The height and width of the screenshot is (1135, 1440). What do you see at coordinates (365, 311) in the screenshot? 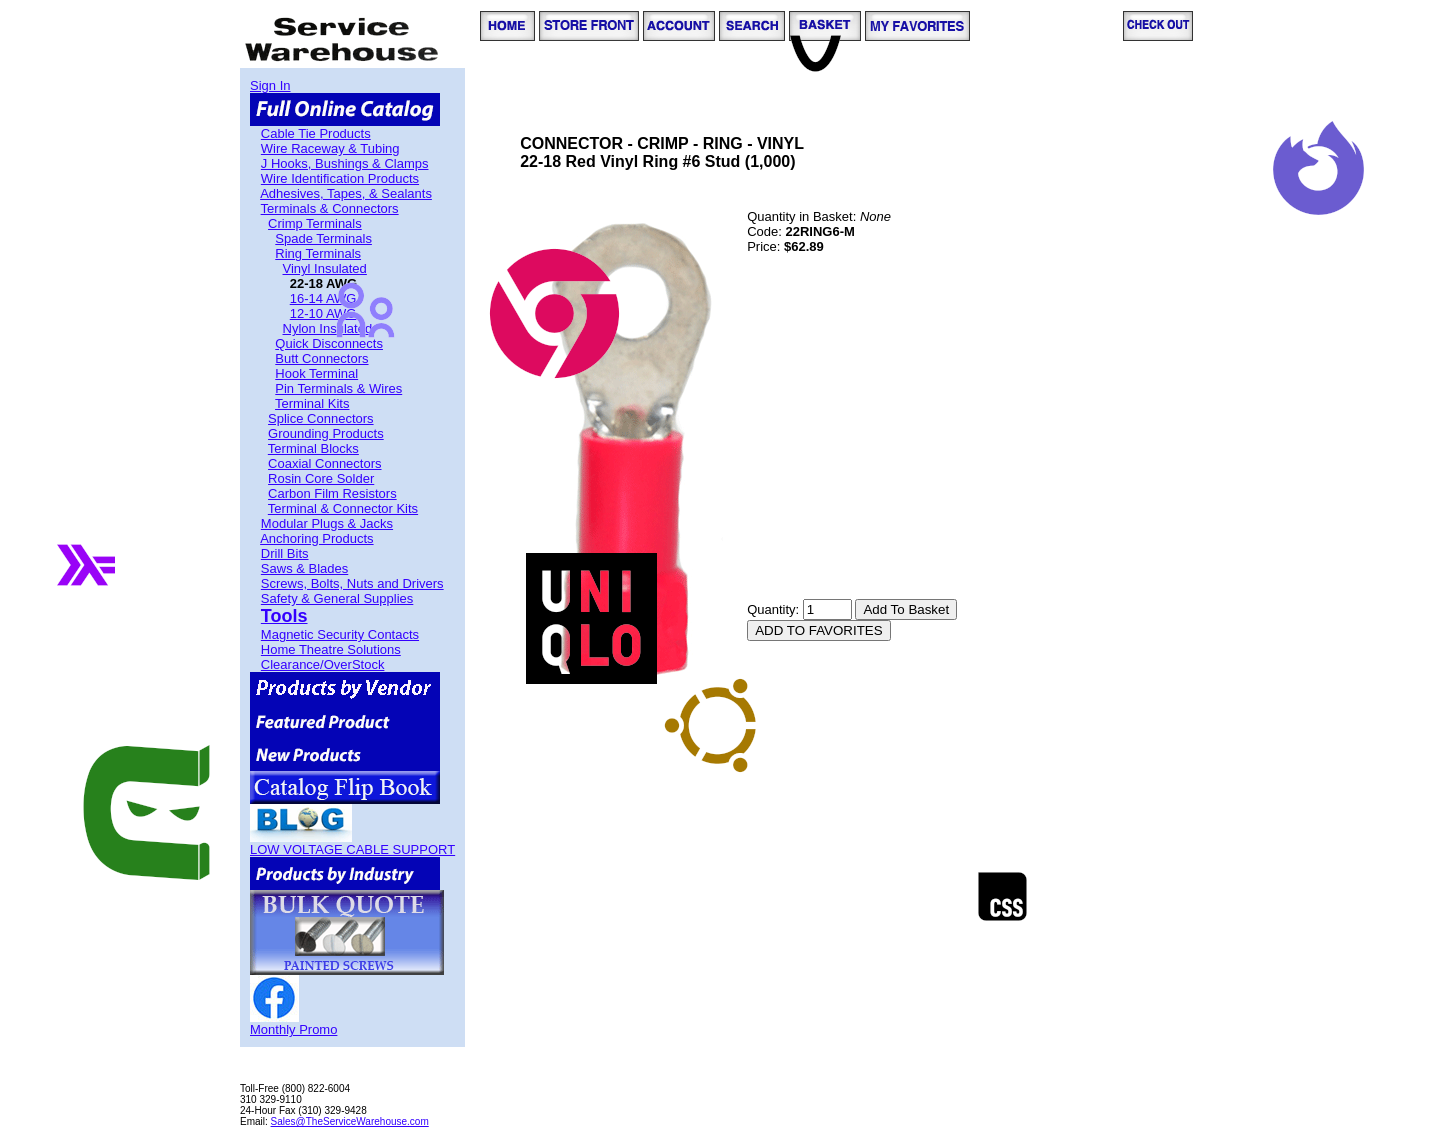
I see `view family or parent account settings` at bounding box center [365, 311].